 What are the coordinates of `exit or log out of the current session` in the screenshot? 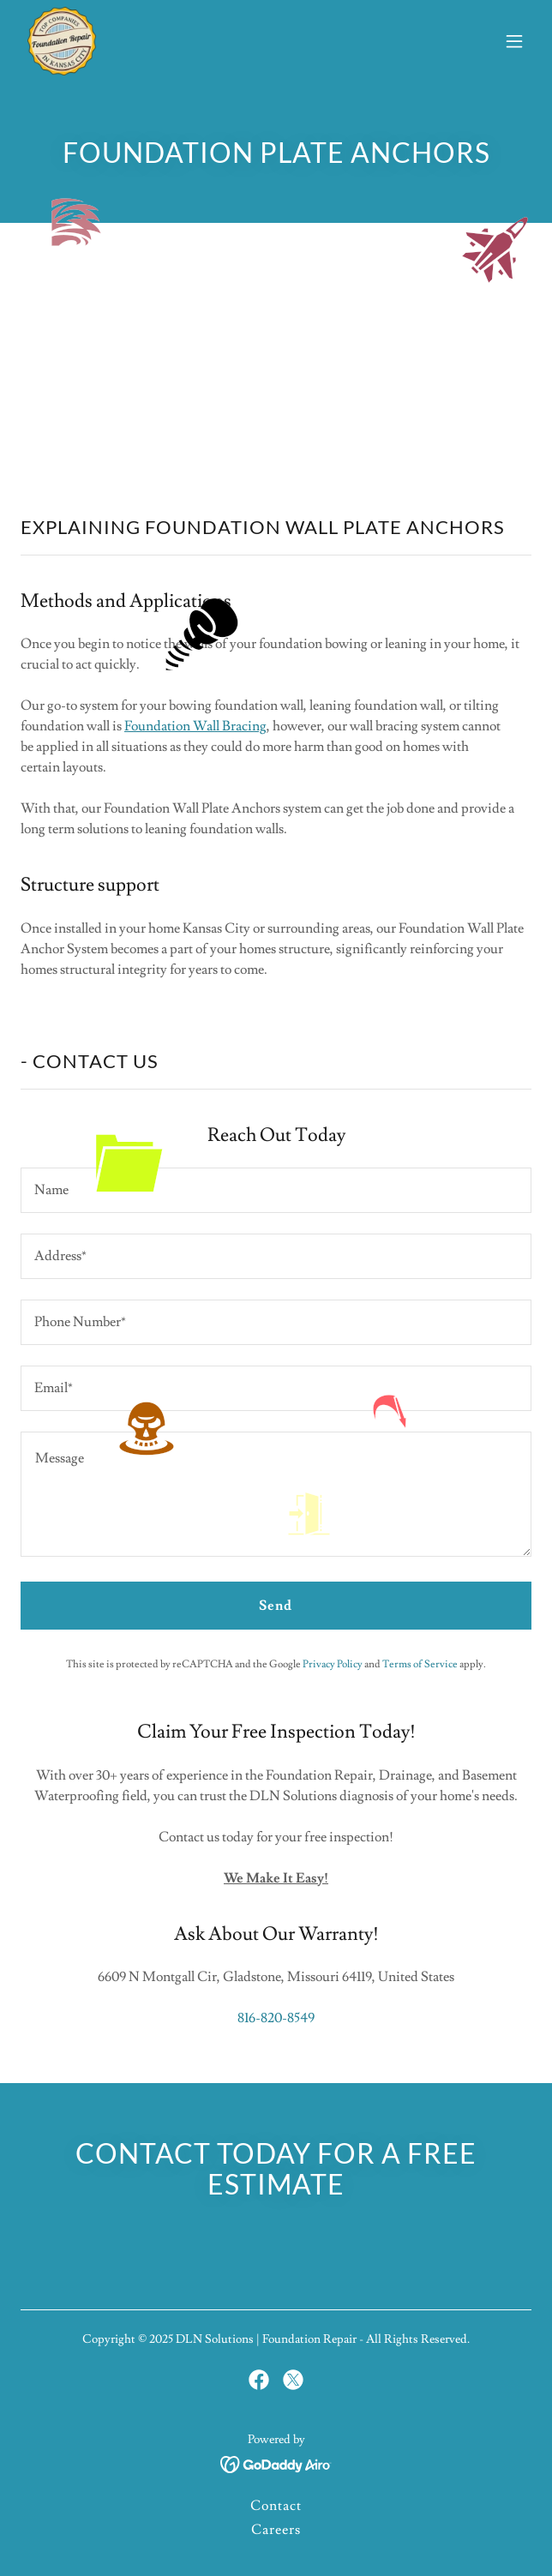 It's located at (309, 1513).